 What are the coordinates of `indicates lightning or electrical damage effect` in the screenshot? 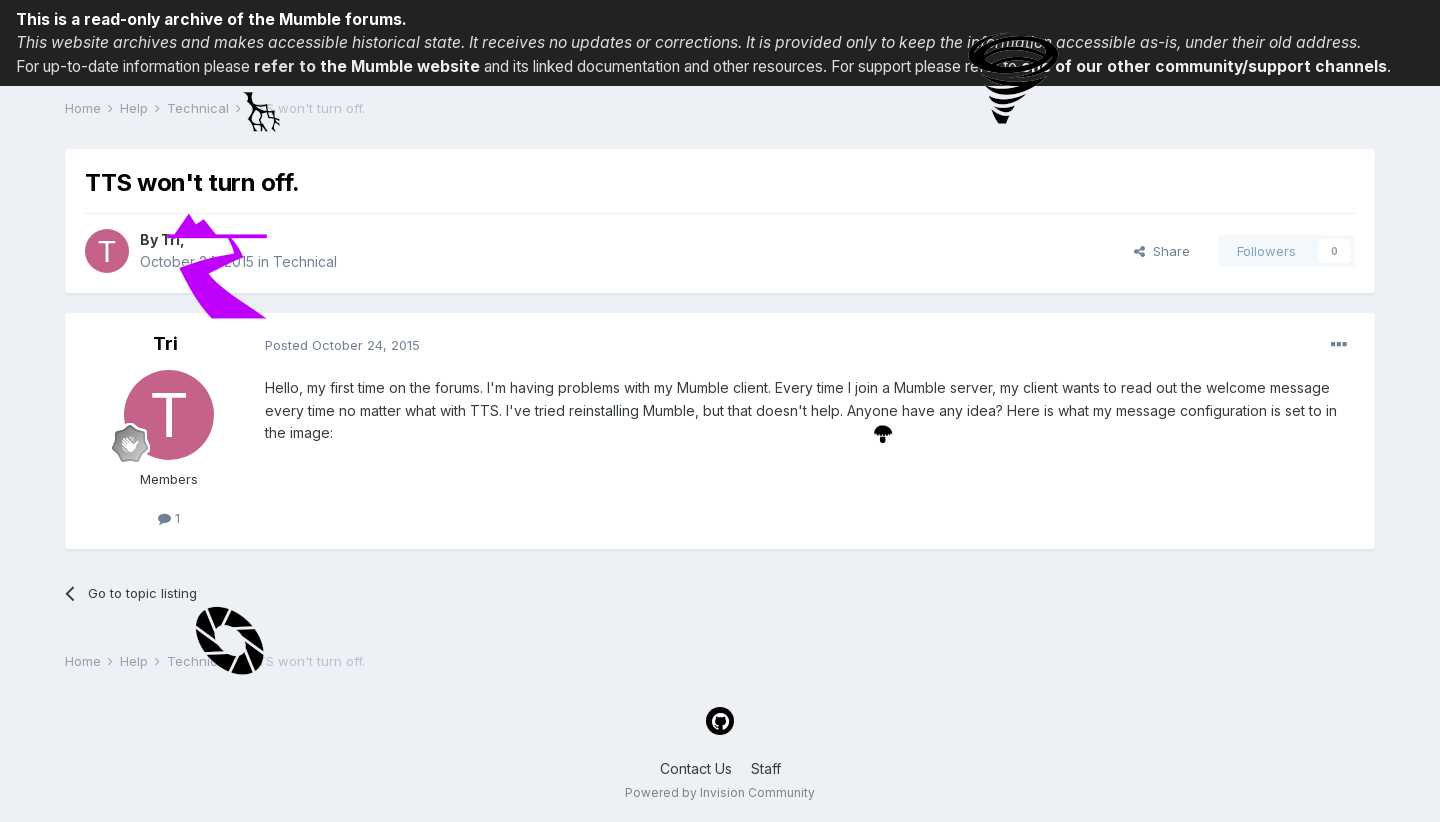 It's located at (260, 112).